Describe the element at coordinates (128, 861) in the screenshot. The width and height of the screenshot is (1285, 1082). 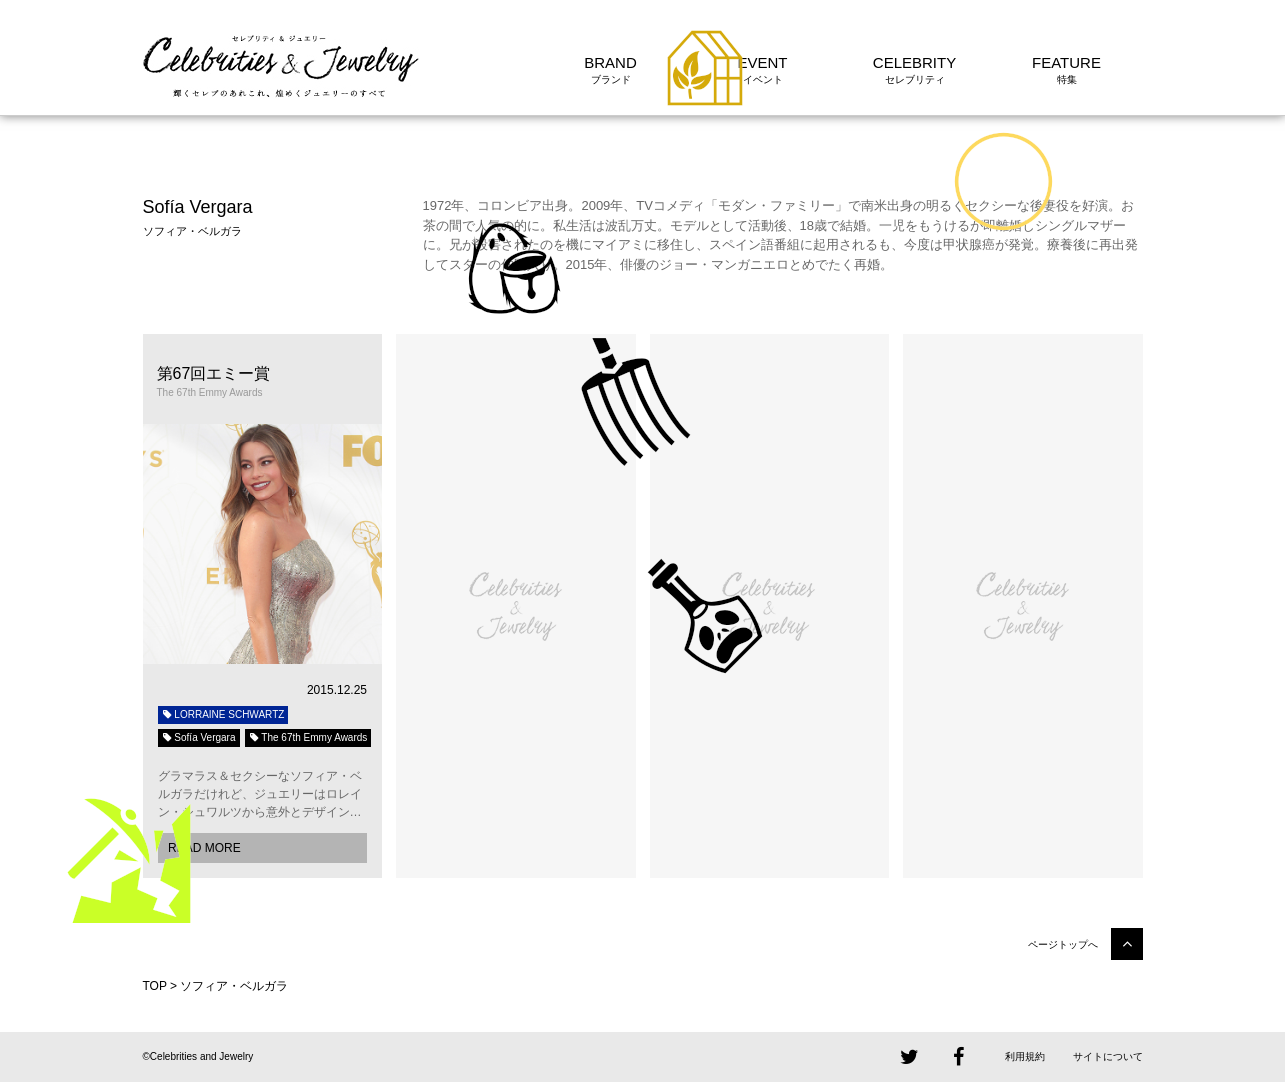
I see `access mining or resource extraction features` at that location.